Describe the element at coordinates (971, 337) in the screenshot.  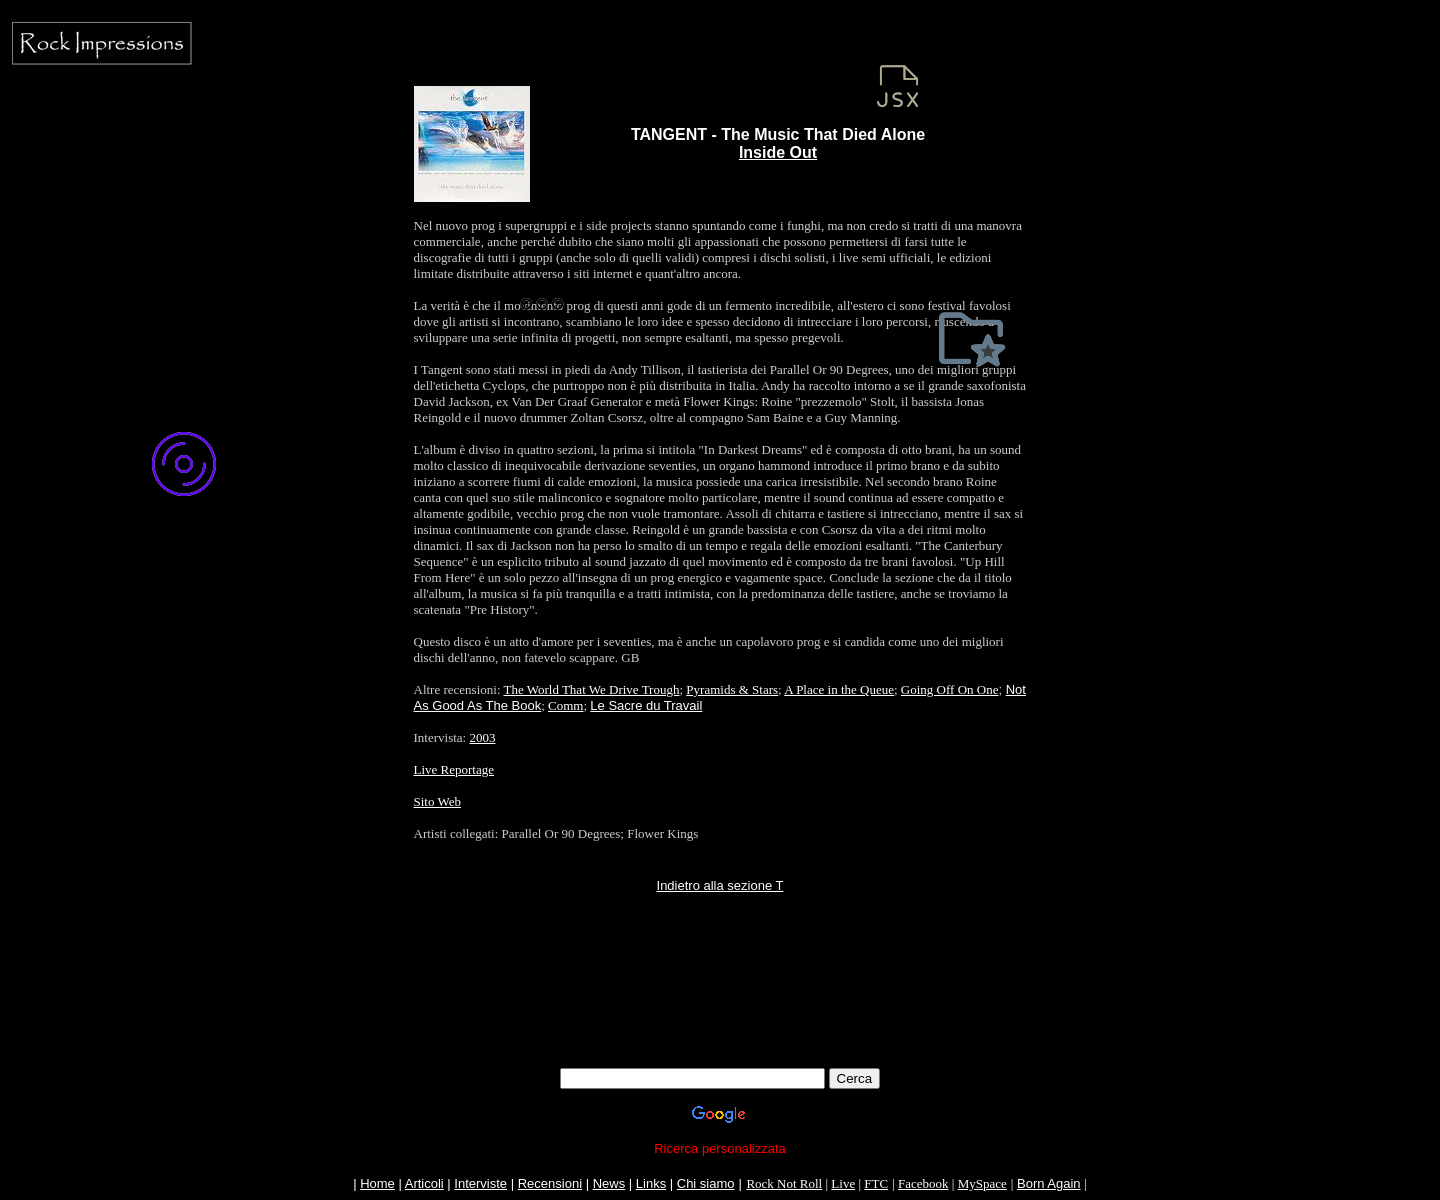
I see `access your starred or favorite folders` at that location.